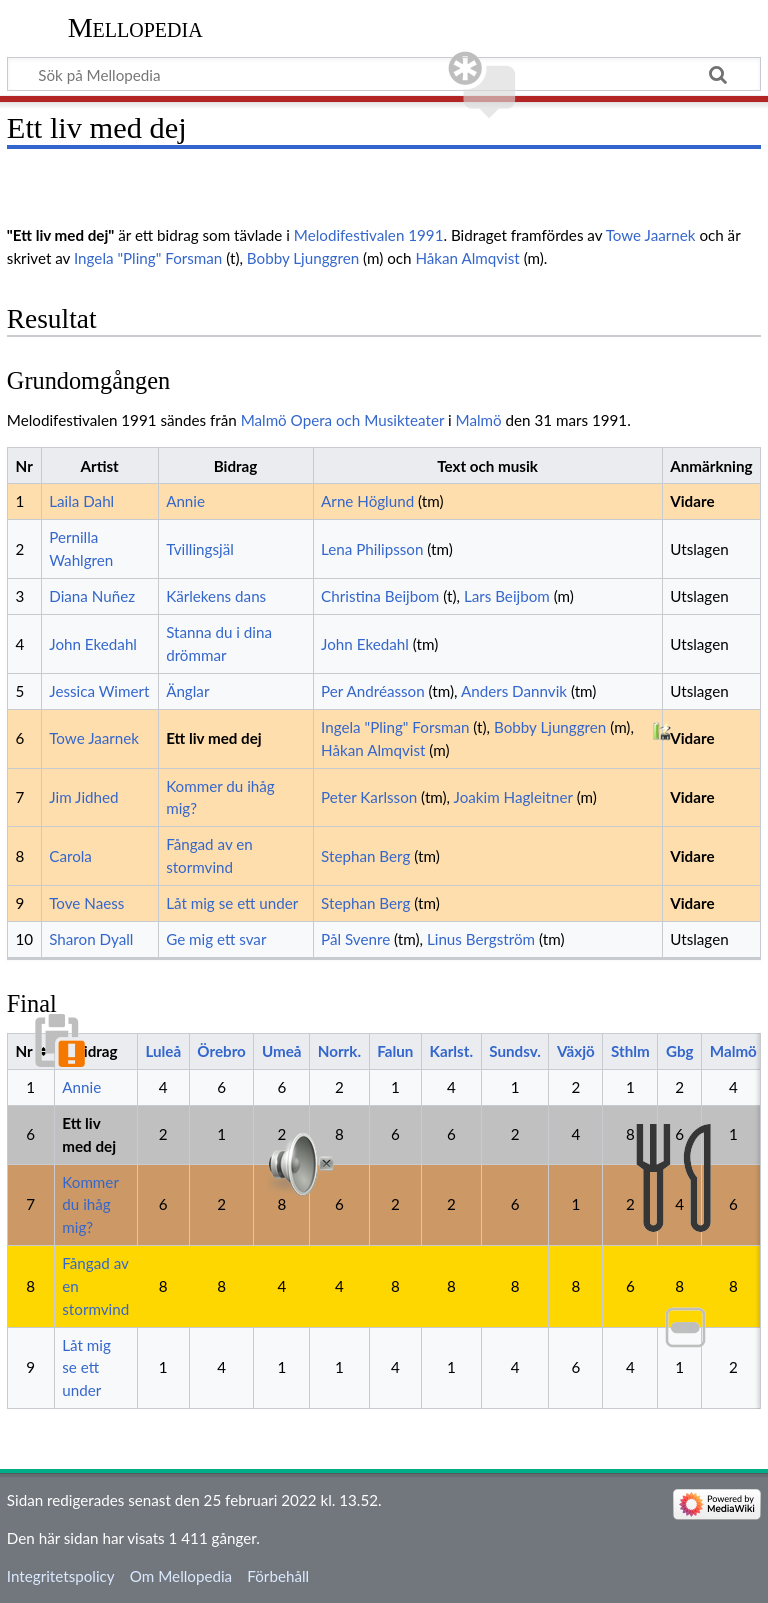 This screenshot has width=768, height=1603. Describe the element at coordinates (482, 85) in the screenshot. I see `configure notification settings` at that location.